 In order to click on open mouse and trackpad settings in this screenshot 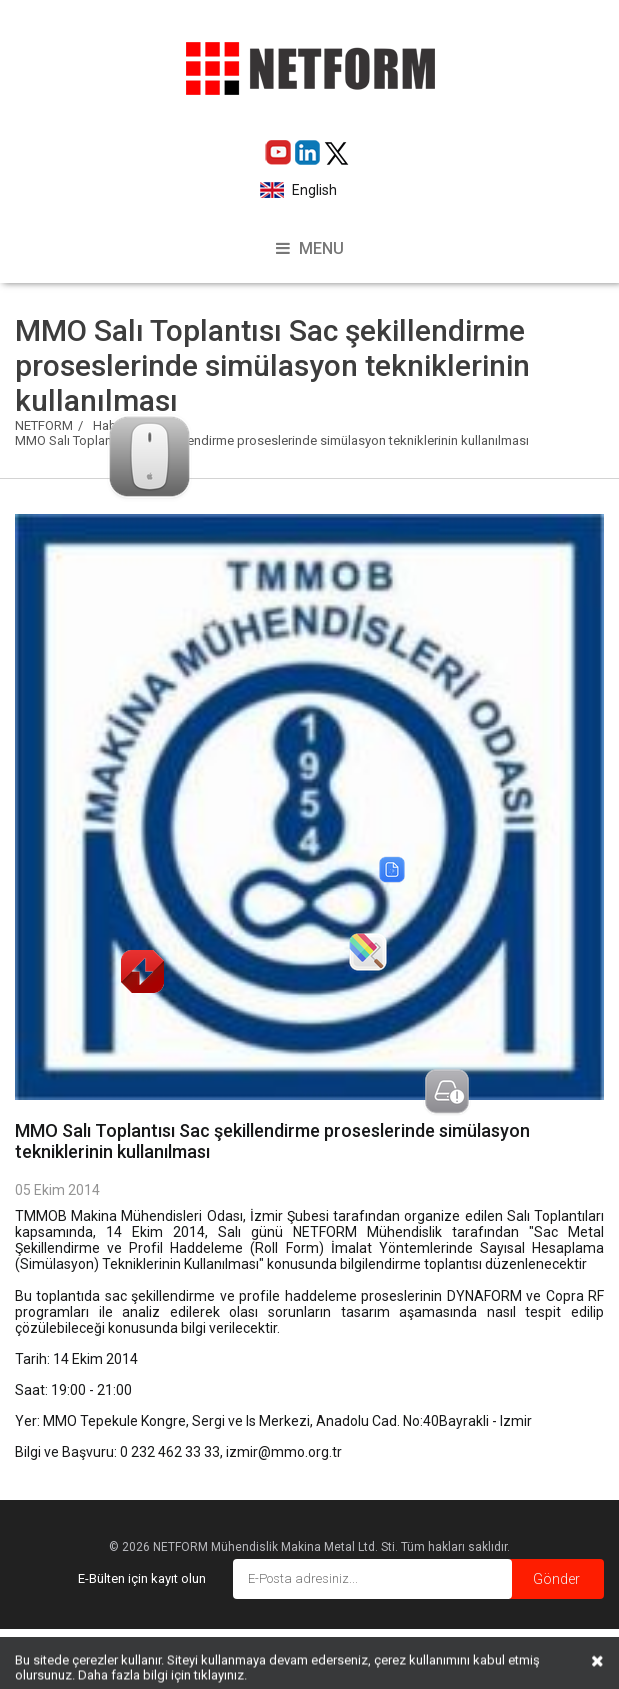, I will do `click(149, 456)`.